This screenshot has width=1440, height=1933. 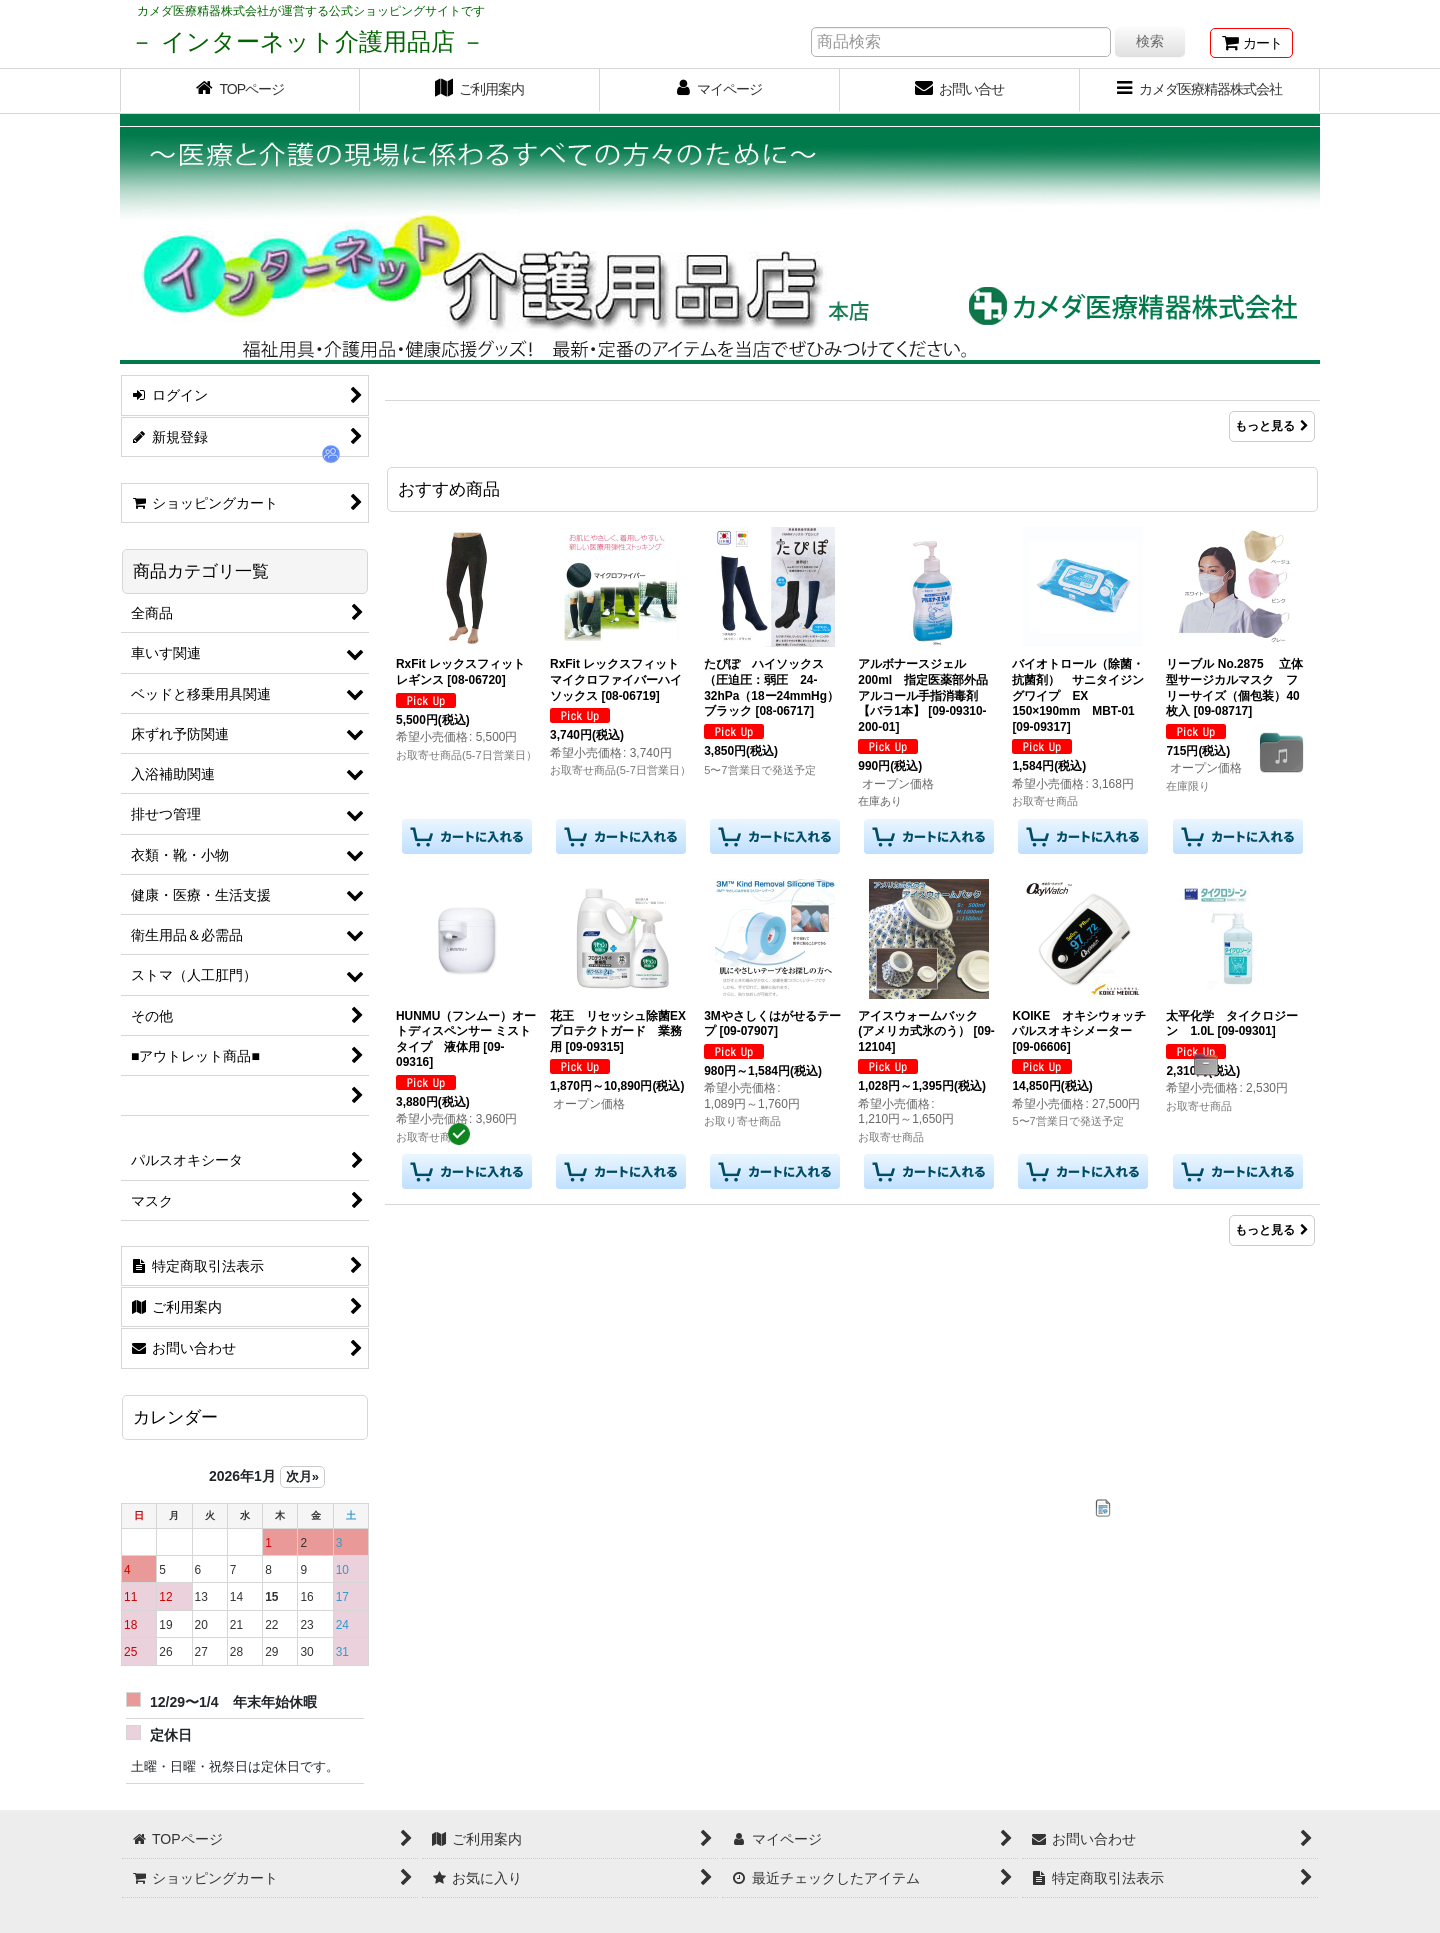 What do you see at coordinates (331, 454) in the screenshot?
I see `indicates shared or collaborative content` at bounding box center [331, 454].